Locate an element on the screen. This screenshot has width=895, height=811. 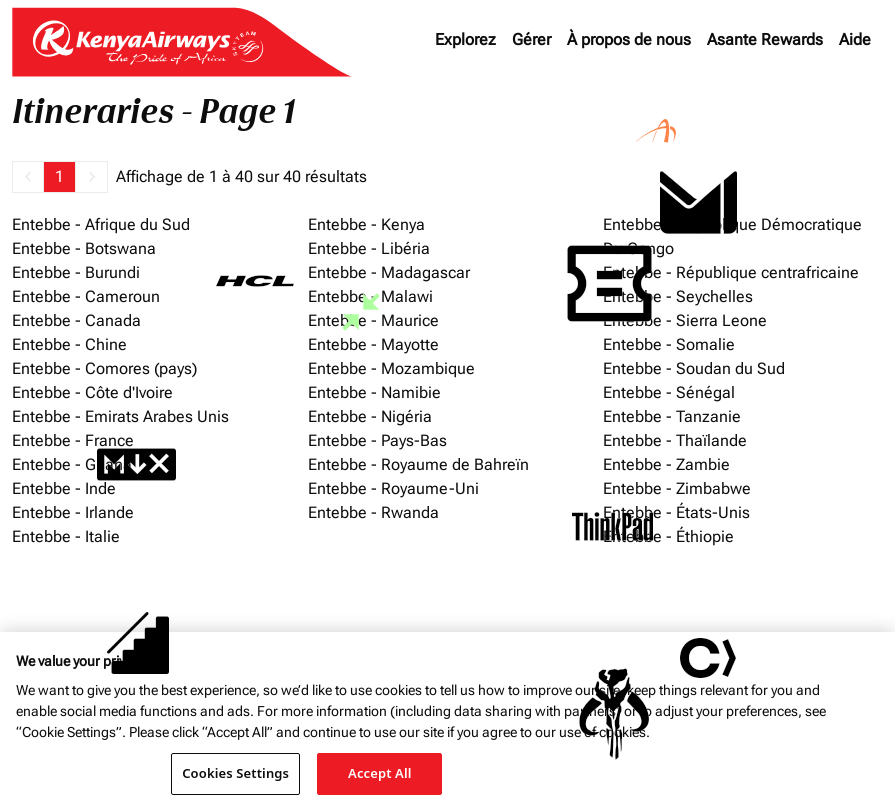
open levels.fyi app or website is located at coordinates (138, 643).